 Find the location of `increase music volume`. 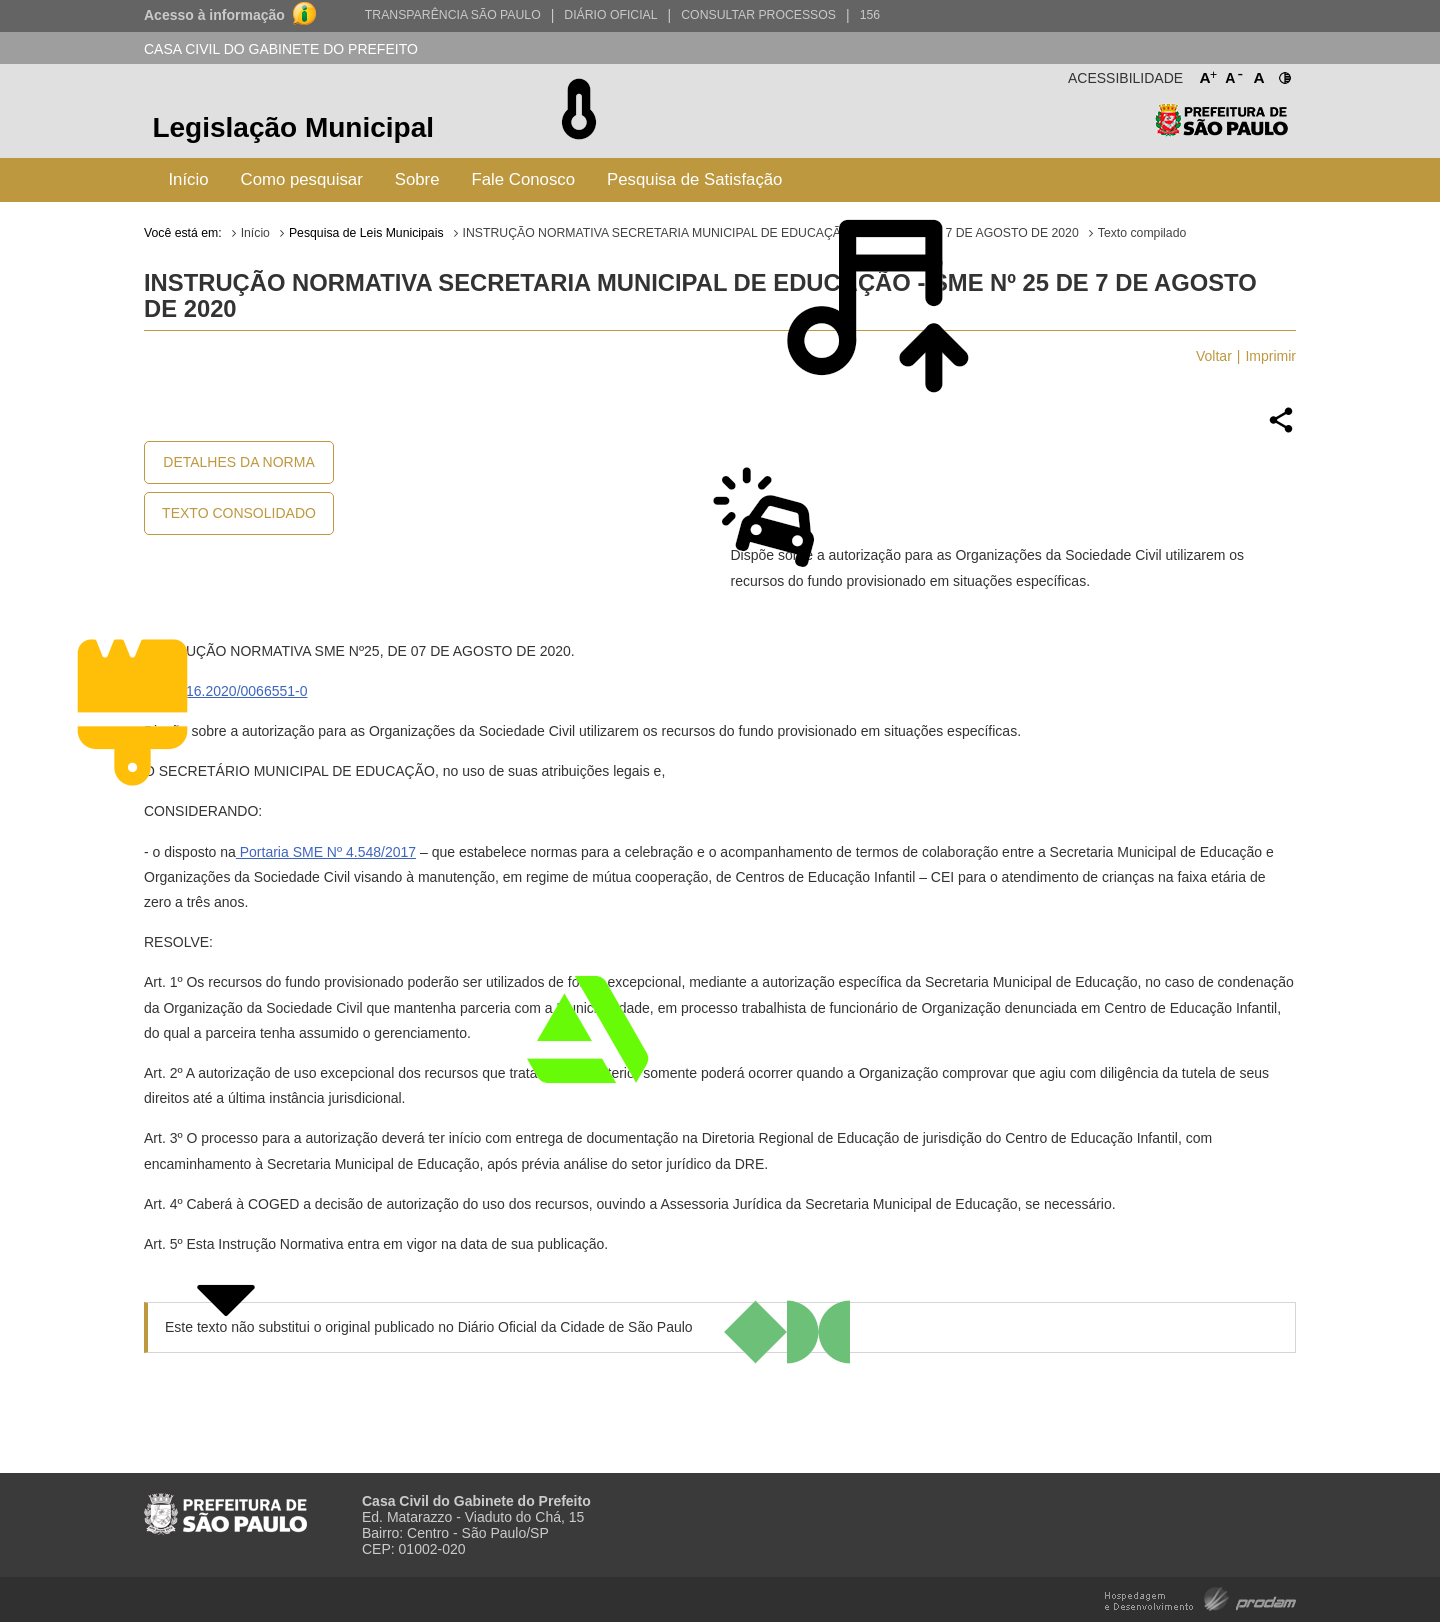

increase music volume is located at coordinates (873, 297).